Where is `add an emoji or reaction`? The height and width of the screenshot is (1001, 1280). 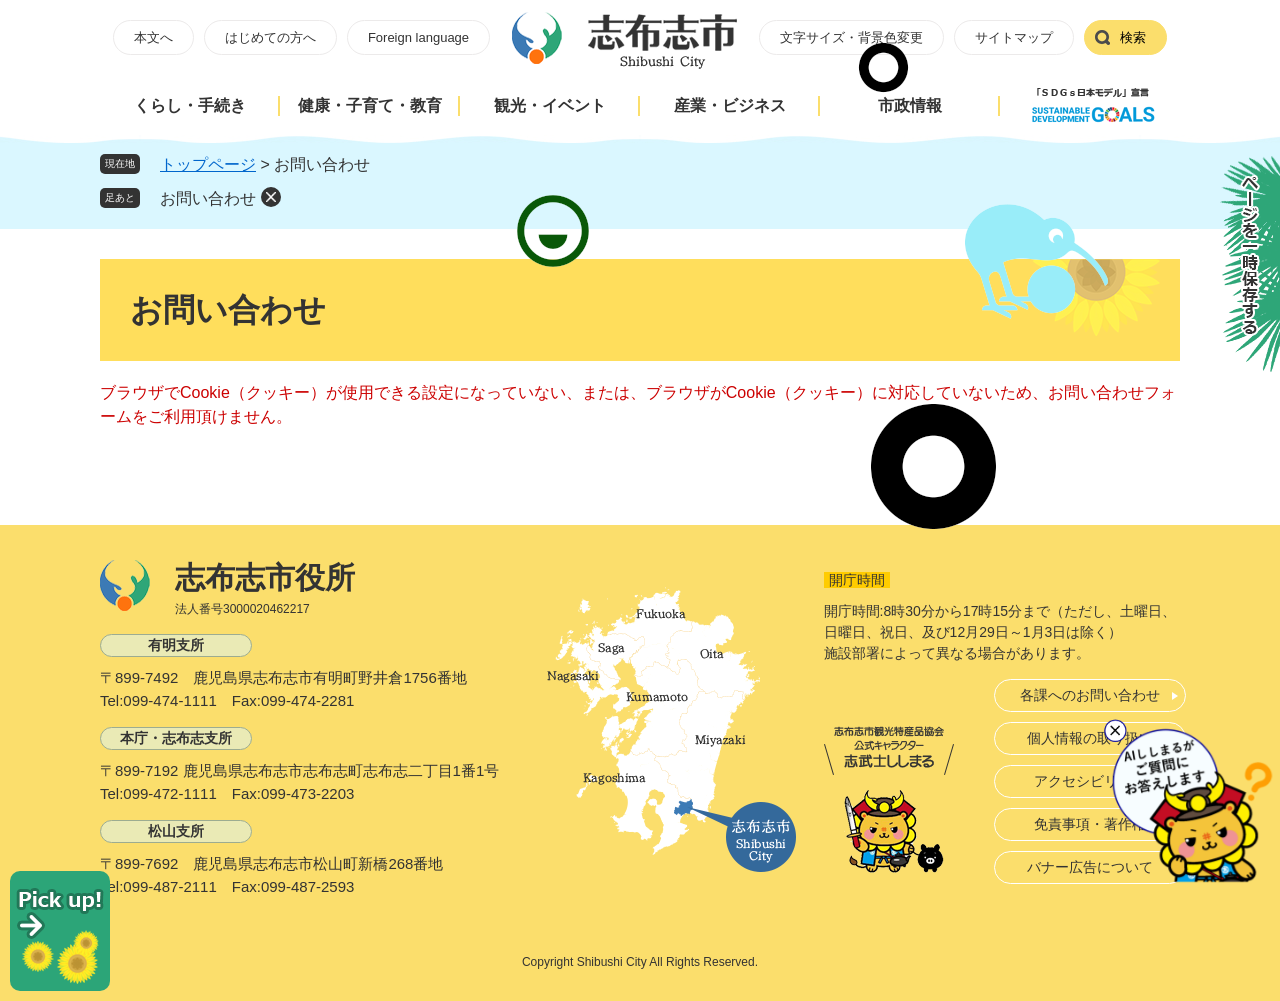 add an emoji or reaction is located at coordinates (553, 231).